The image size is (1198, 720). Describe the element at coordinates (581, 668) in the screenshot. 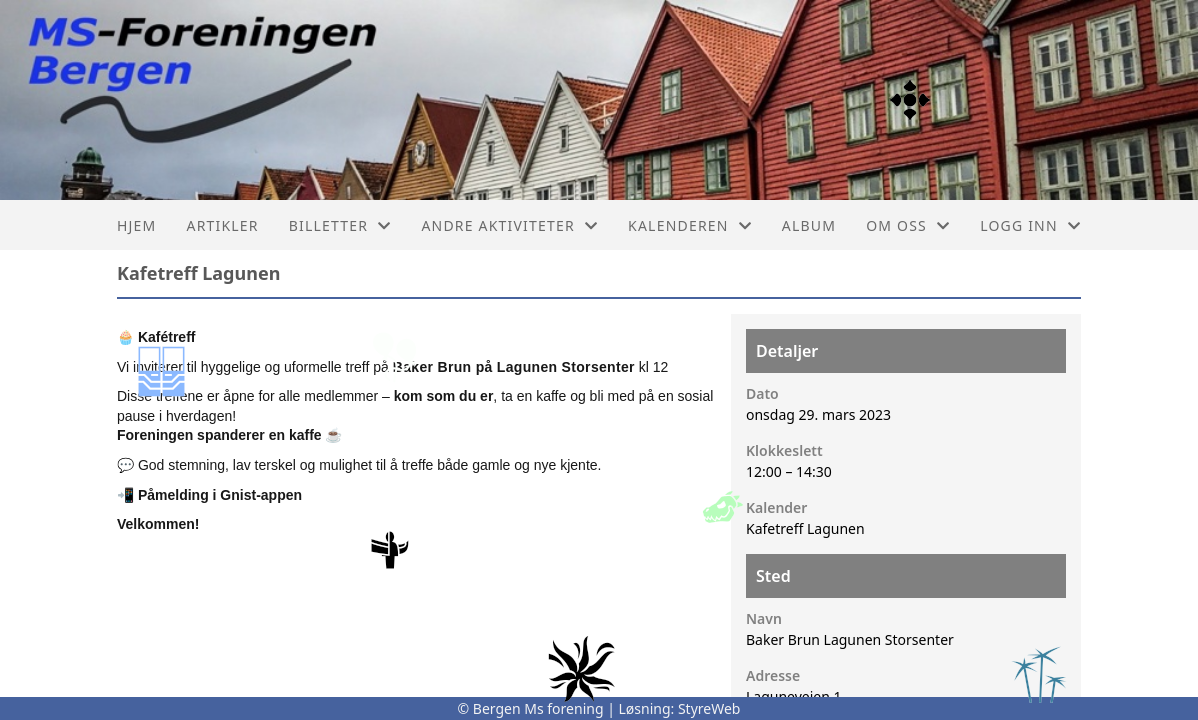

I see `vanilla flavor ingredient or flavoring option` at that location.